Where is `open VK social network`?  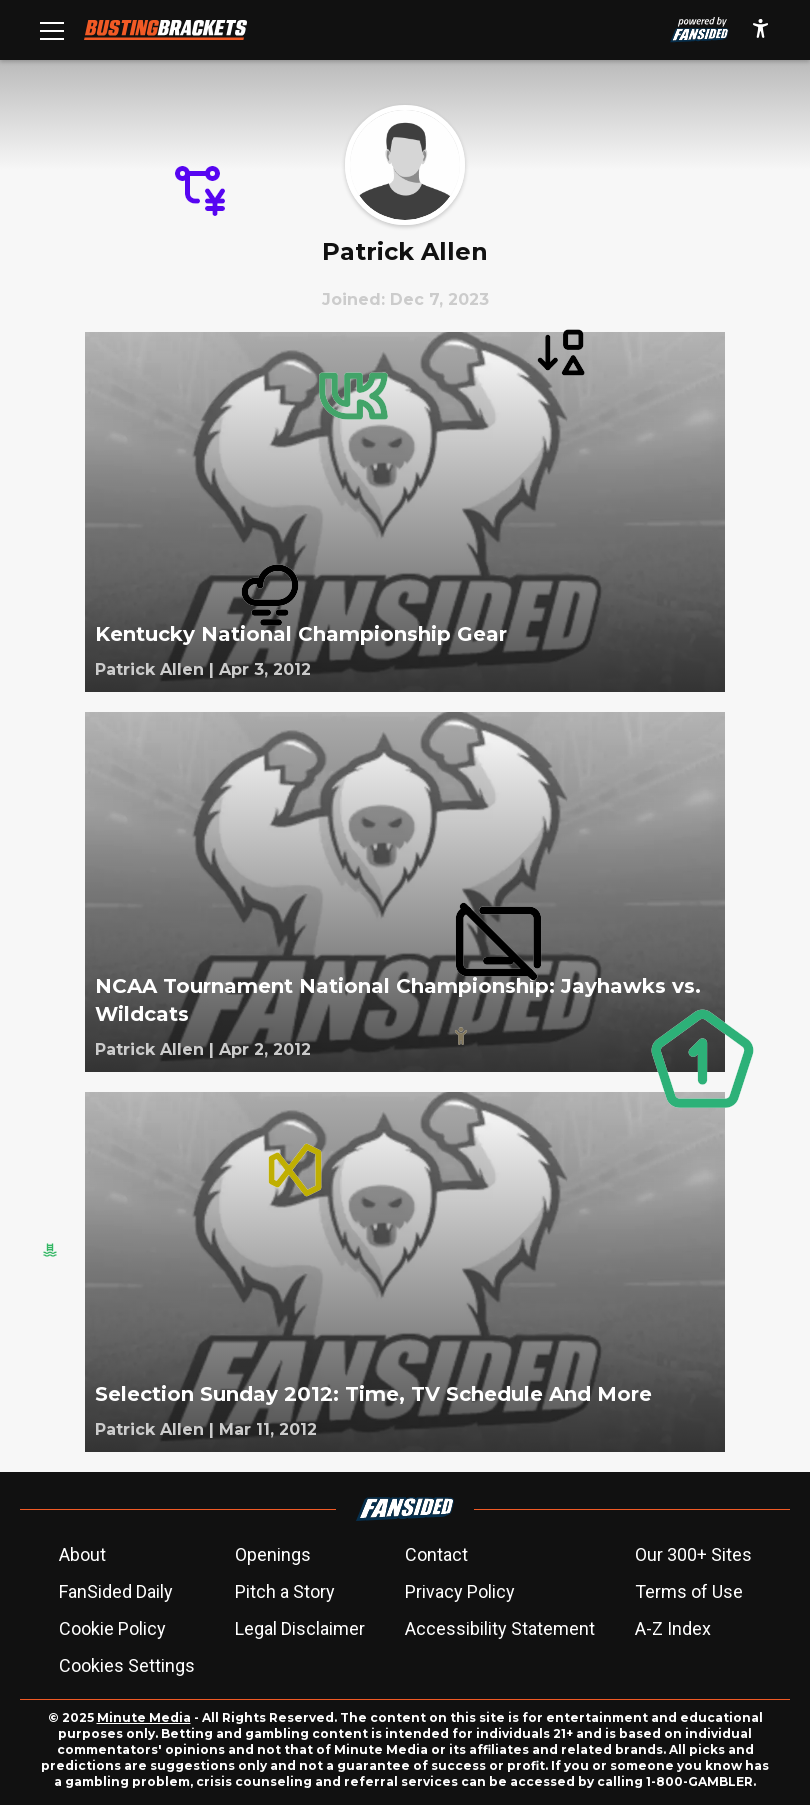 open VK social network is located at coordinates (353, 394).